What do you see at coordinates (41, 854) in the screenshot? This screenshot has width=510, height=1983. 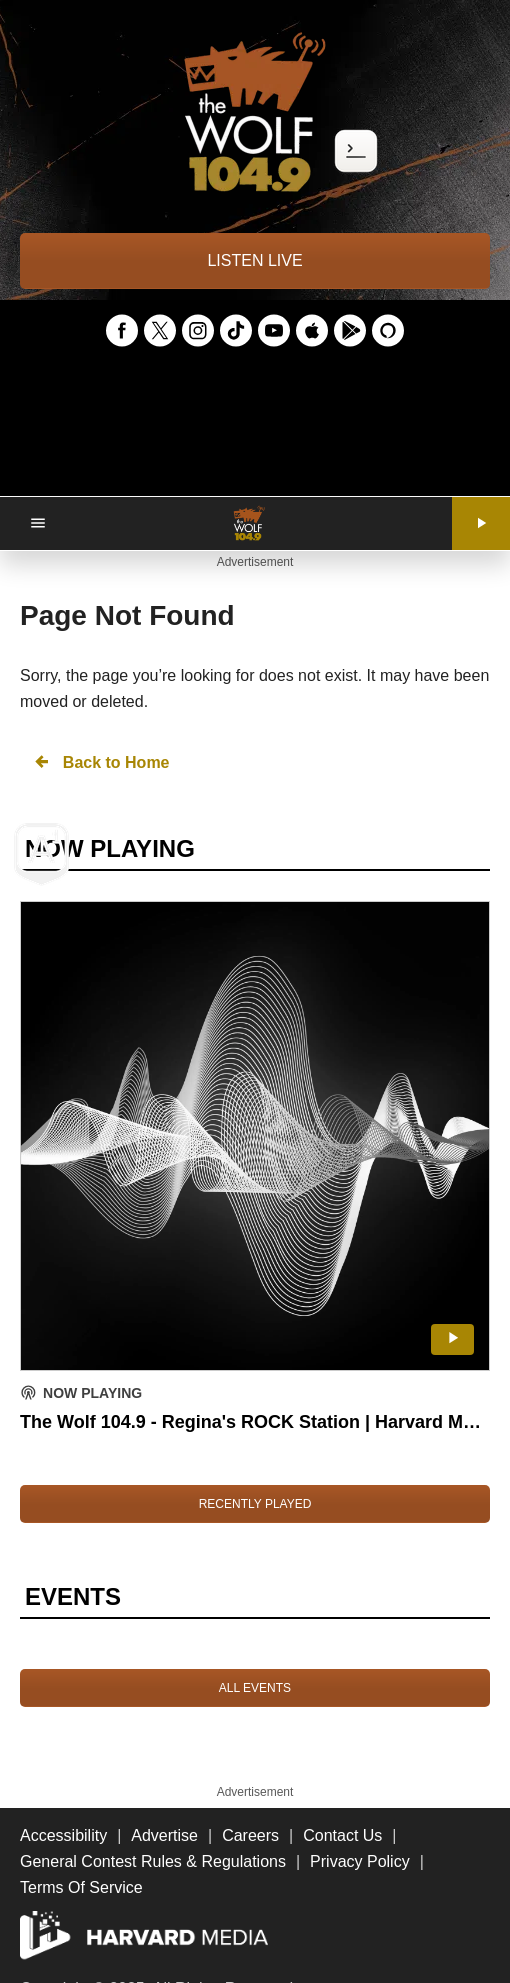 I see `indicates active keyboard input mode` at bounding box center [41, 854].